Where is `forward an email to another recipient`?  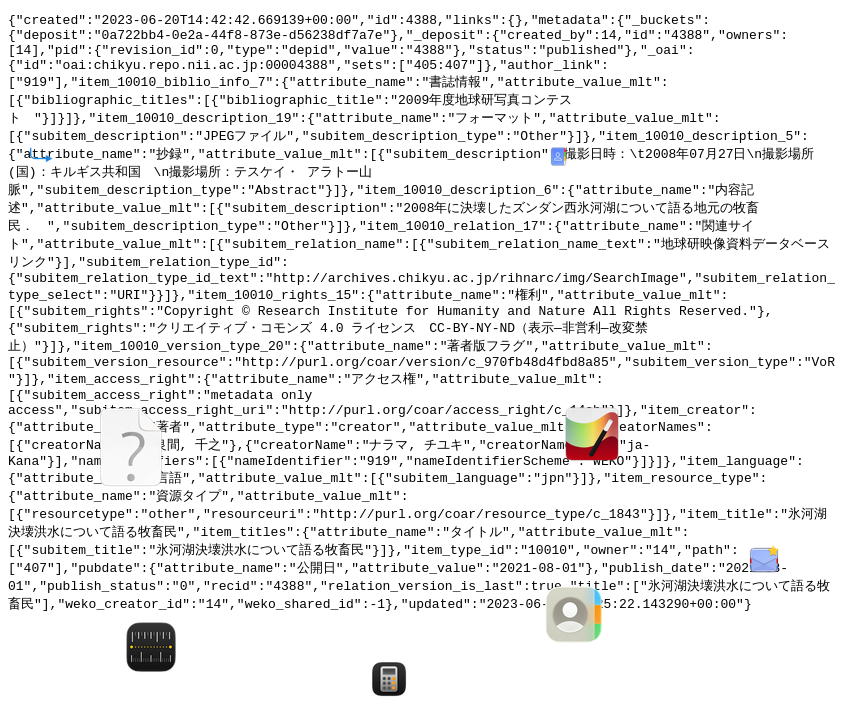
forward an email to another recipient is located at coordinates (41, 153).